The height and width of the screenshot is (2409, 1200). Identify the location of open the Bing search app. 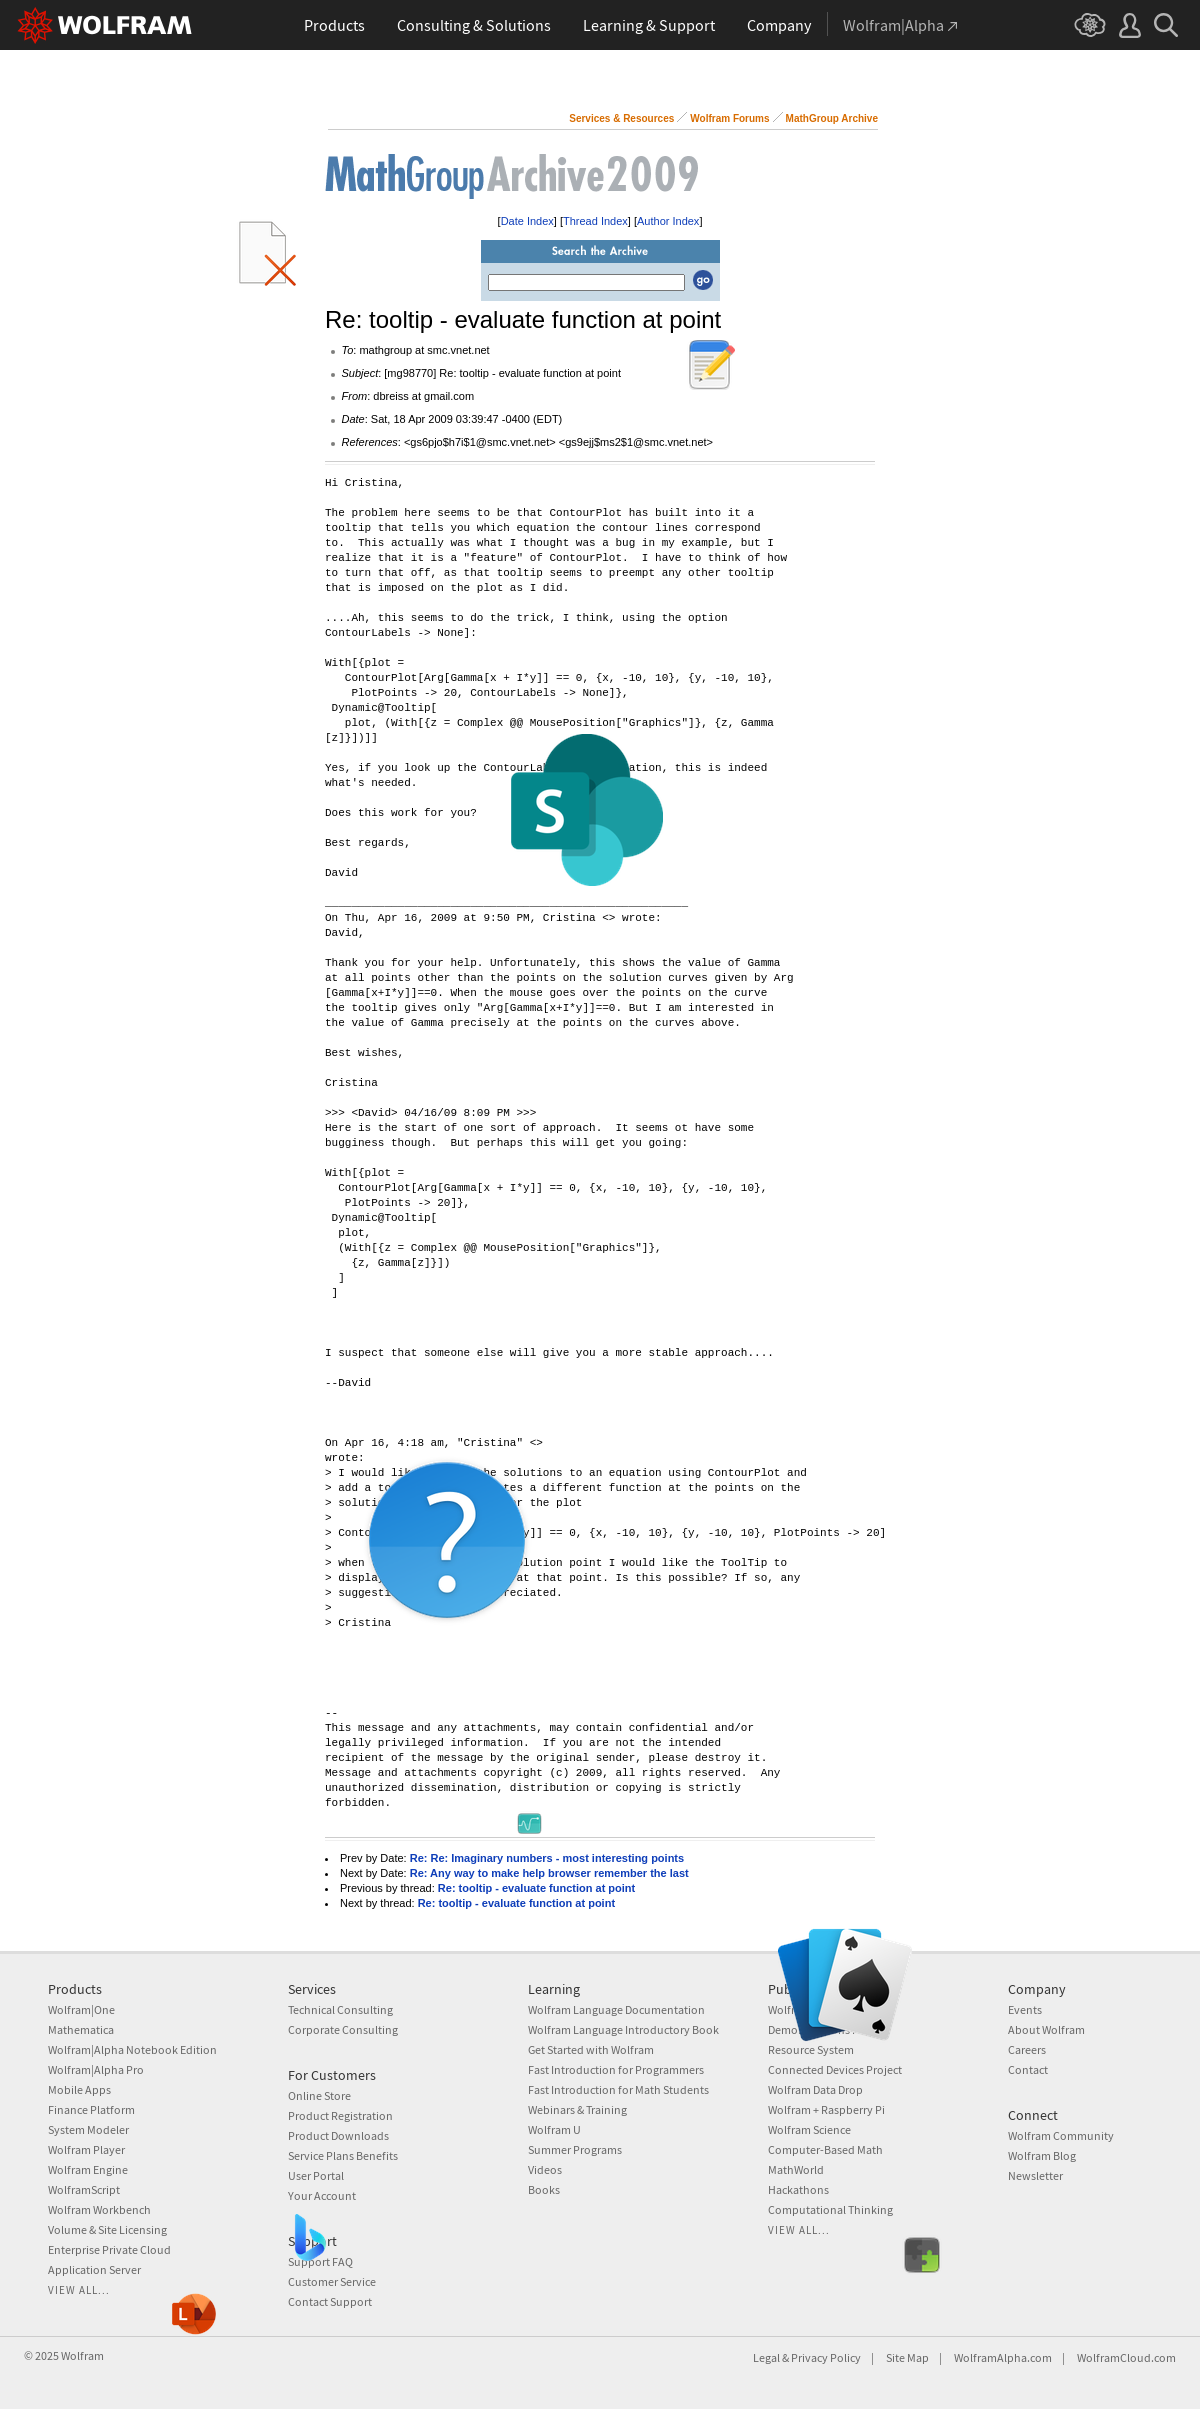
(310, 2237).